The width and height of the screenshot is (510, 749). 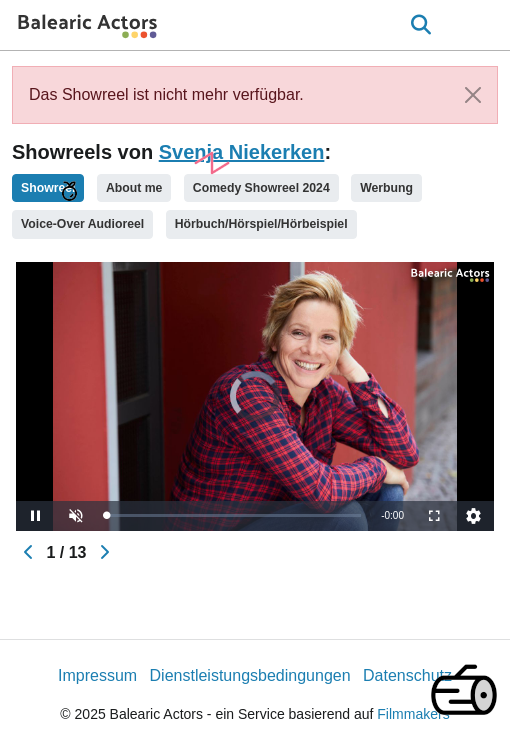 What do you see at coordinates (212, 163) in the screenshot?
I see `select sawtooth waveform for audio synthesis` at bounding box center [212, 163].